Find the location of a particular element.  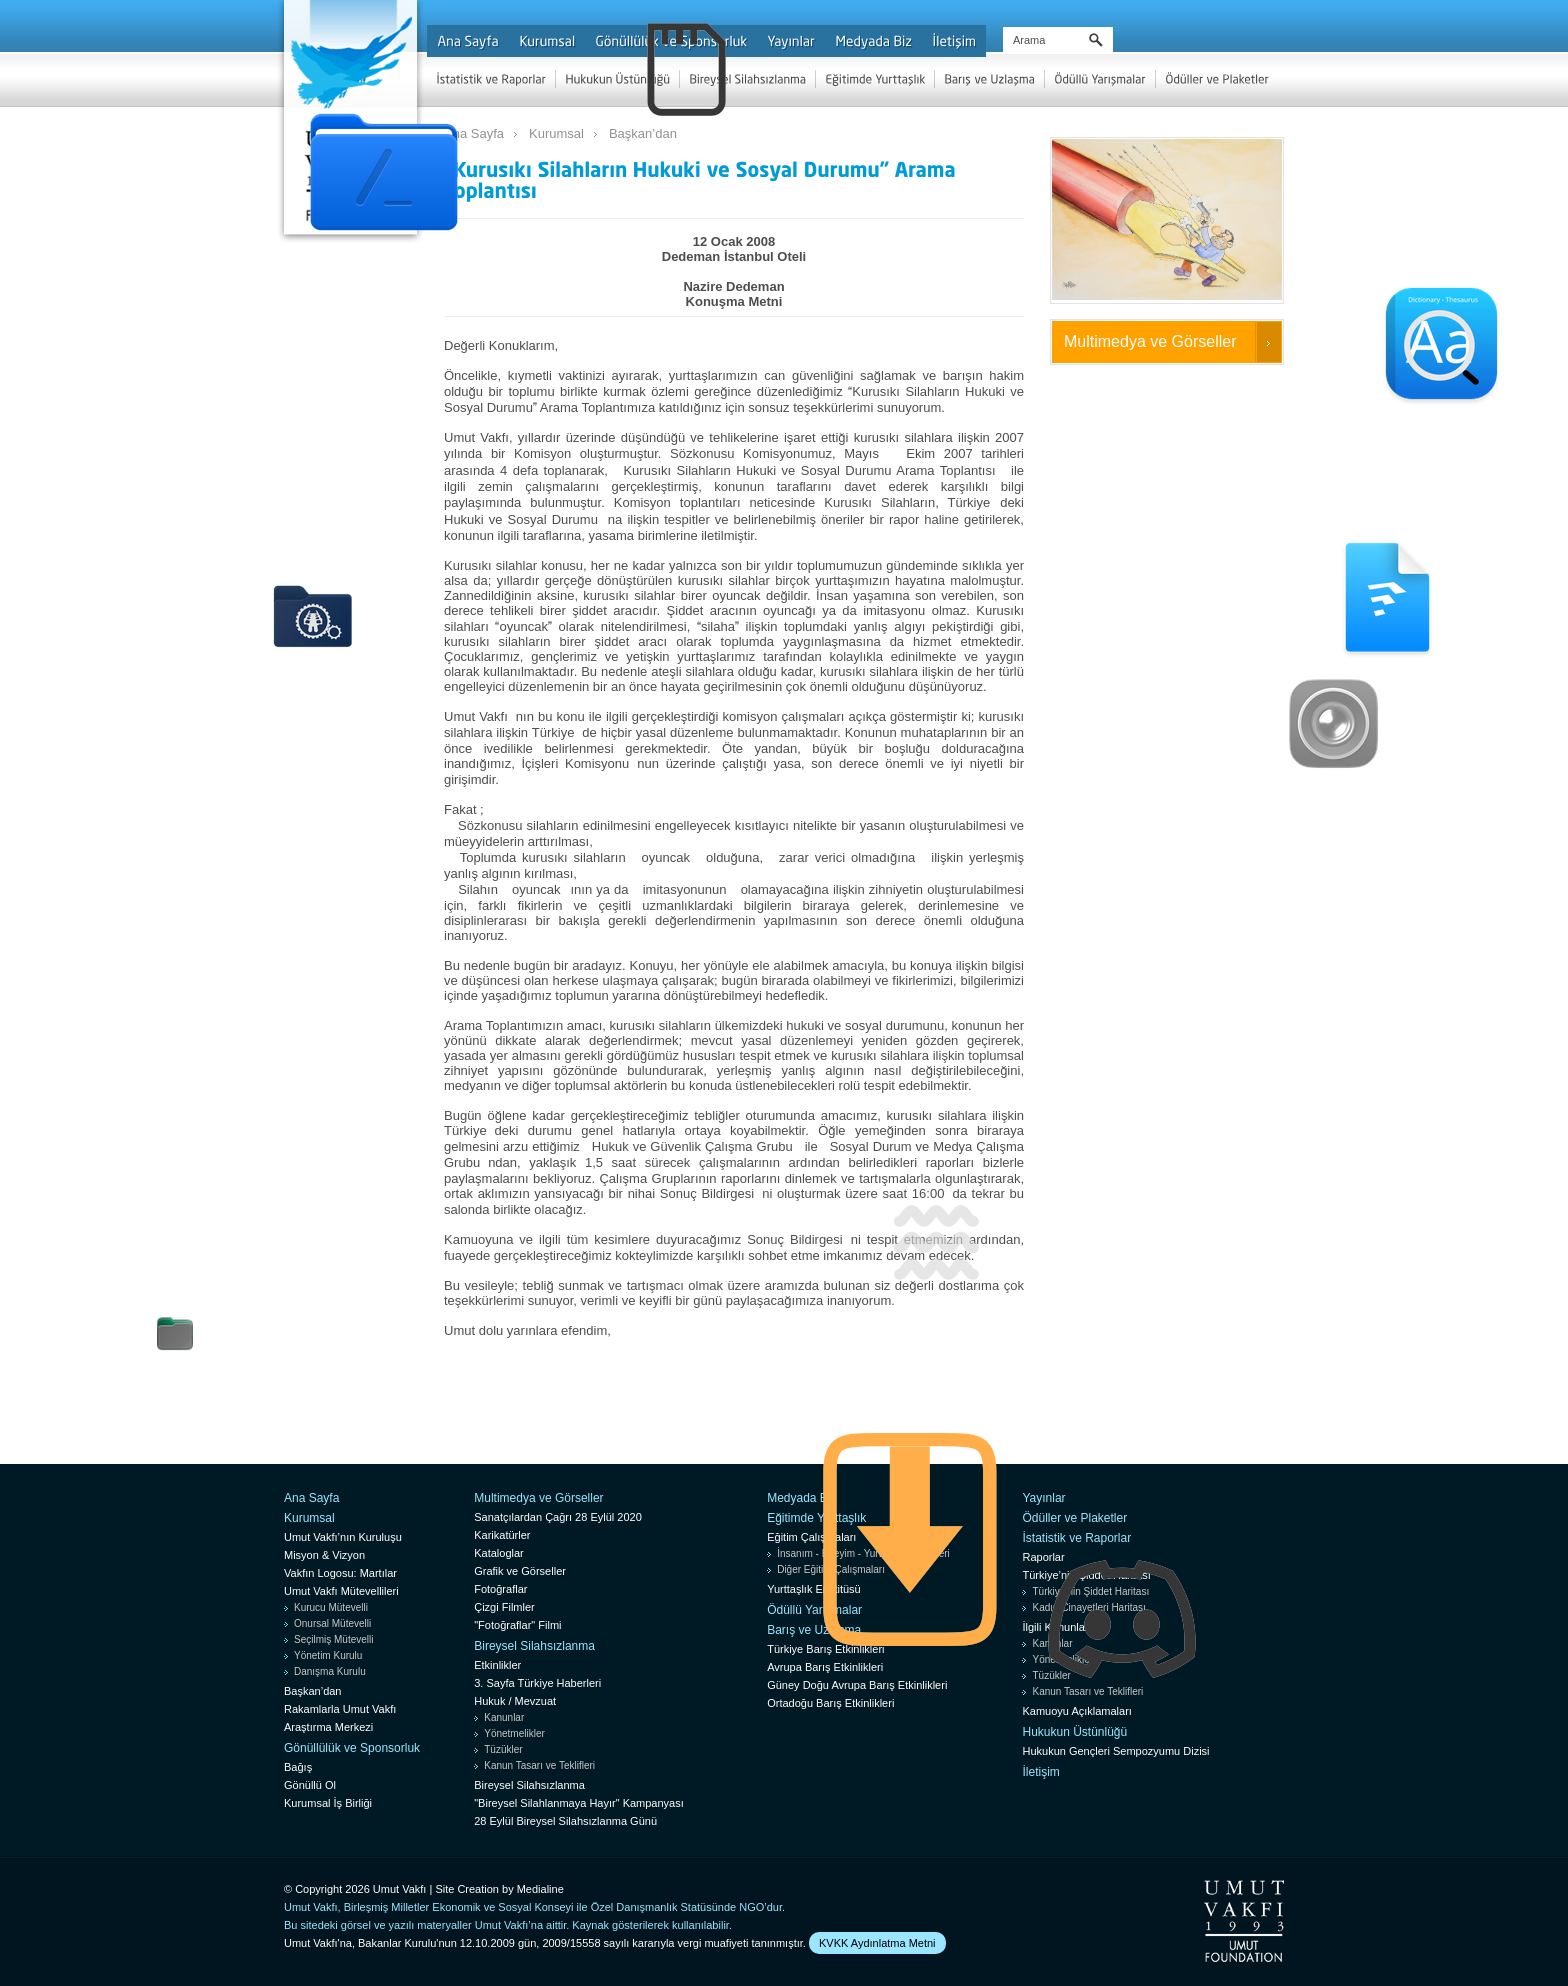

folder for NoLimits coaster simulation mods and custom content is located at coordinates (312, 618).